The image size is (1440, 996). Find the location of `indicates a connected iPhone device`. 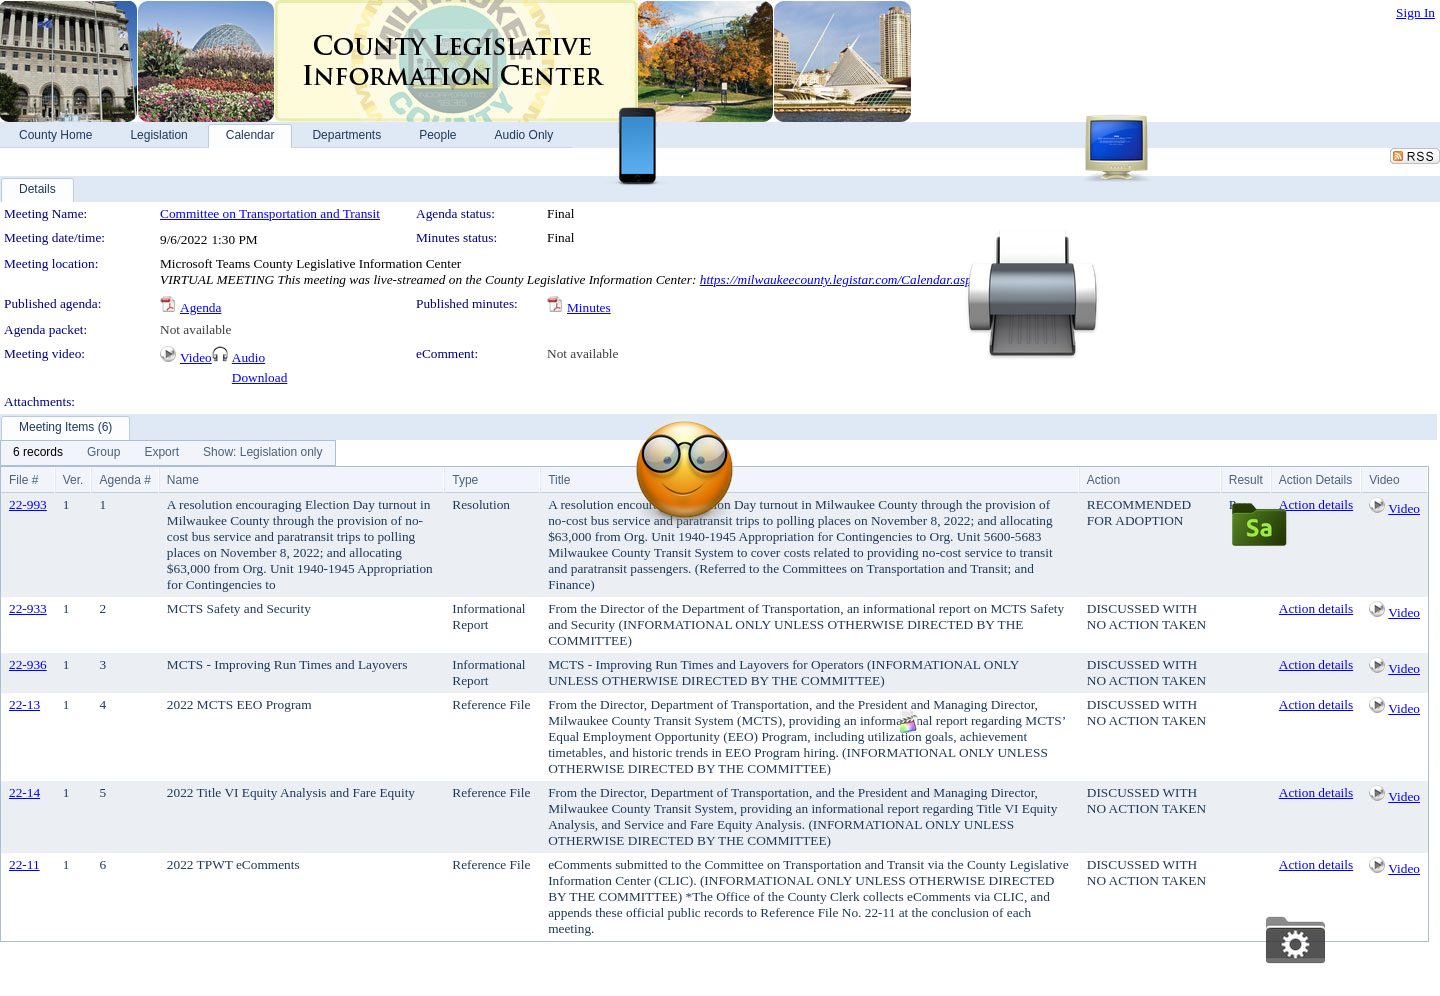

indicates a connected iPhone device is located at coordinates (637, 146).